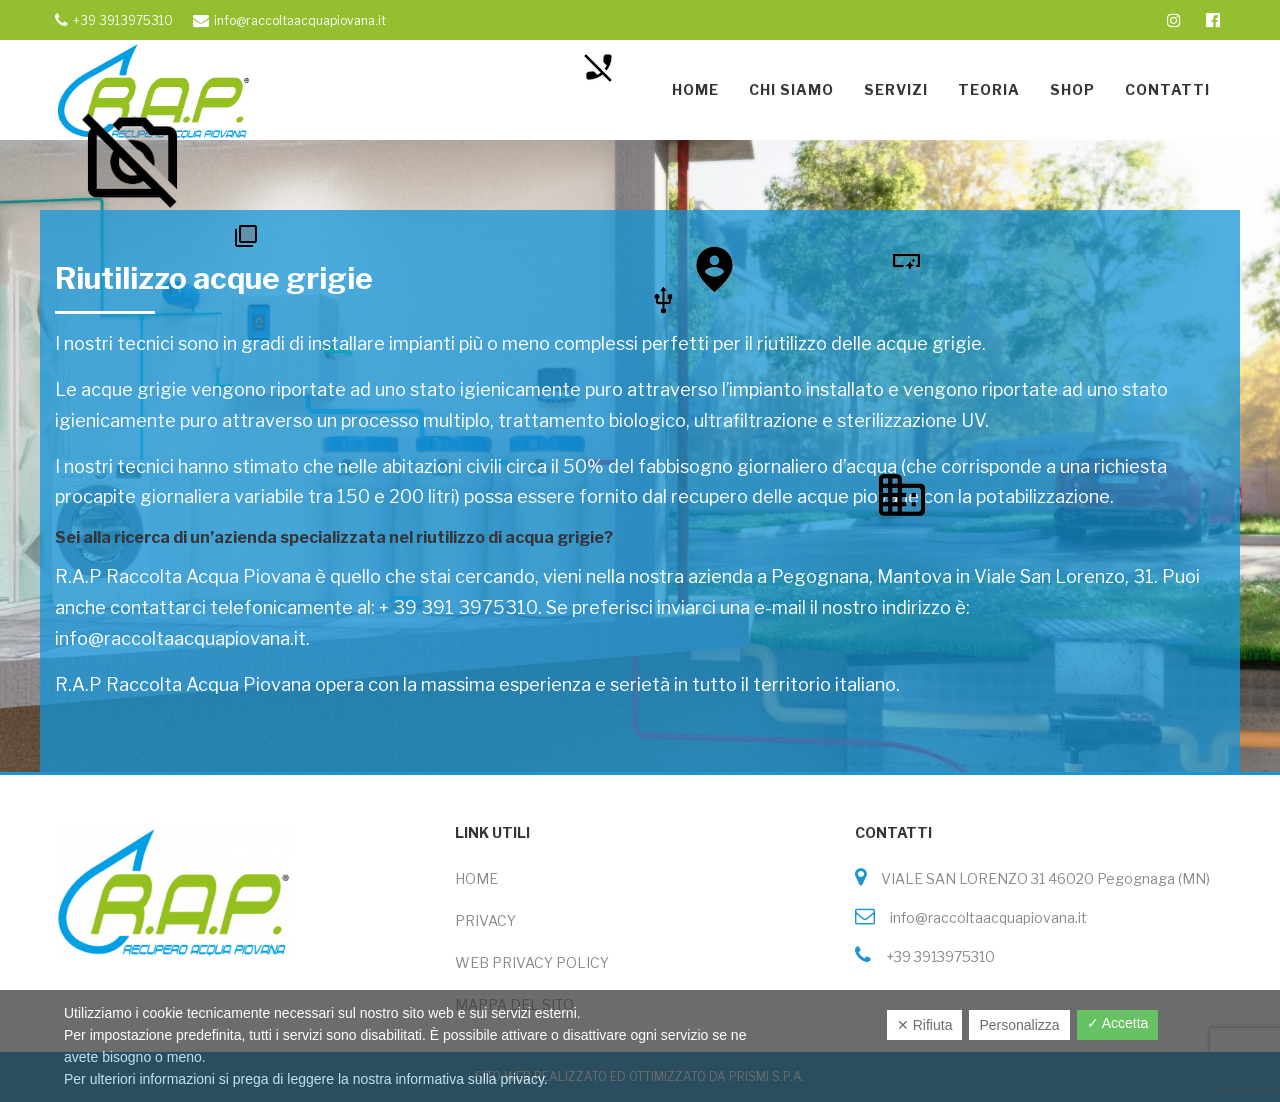 The image size is (1280, 1102). I want to click on connect a USB device, so click(663, 300).